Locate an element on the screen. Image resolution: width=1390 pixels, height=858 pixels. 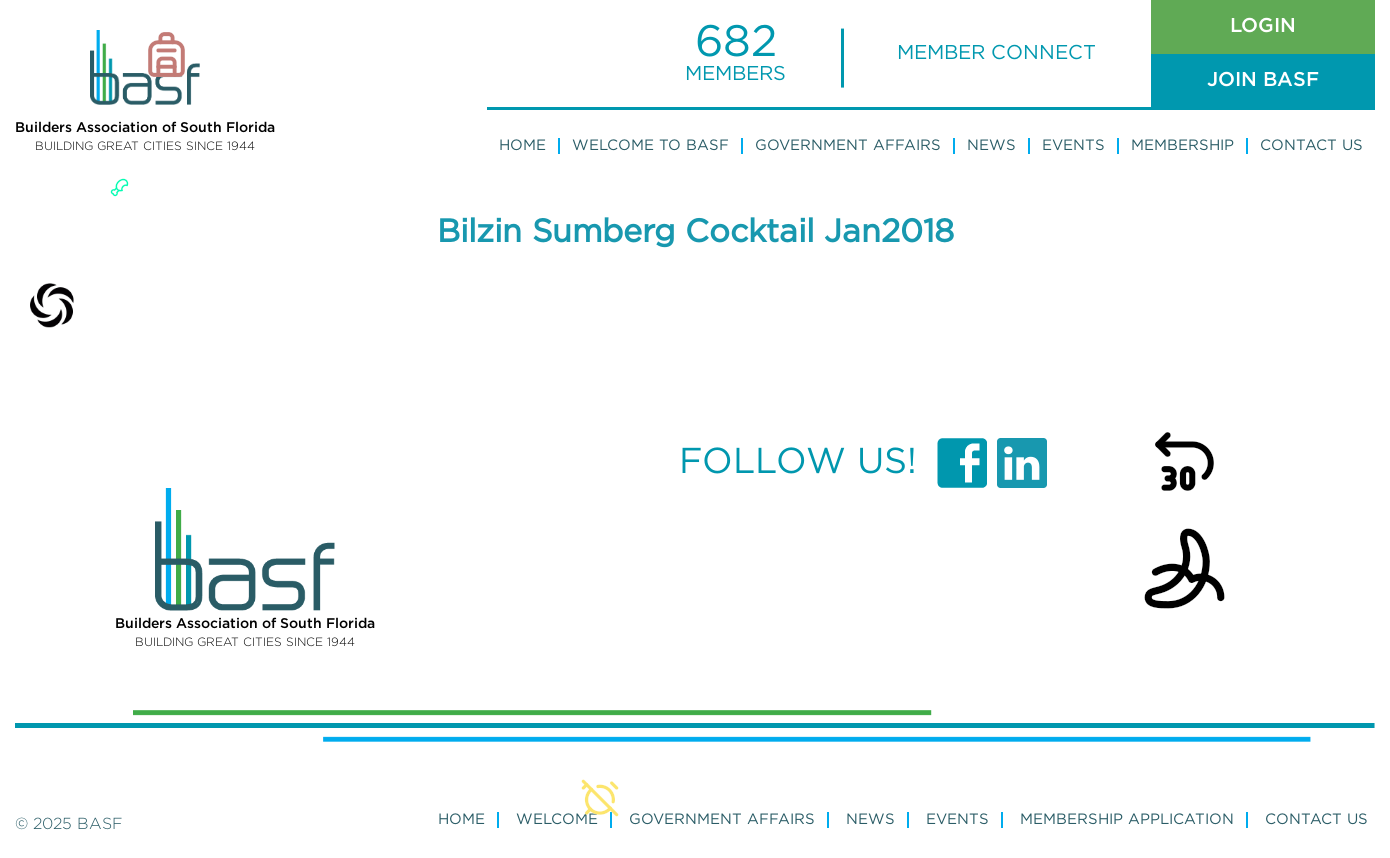
access food or restaurant options is located at coordinates (119, 187).